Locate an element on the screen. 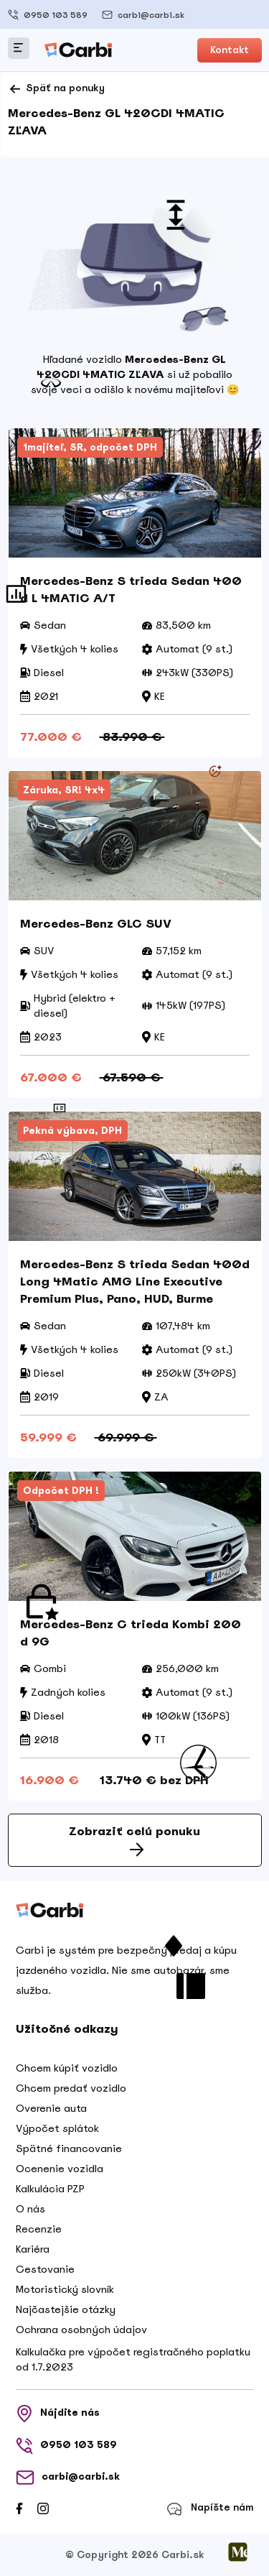 This screenshot has width=269, height=2576. LOT Polish Airlines logo is located at coordinates (198, 1763).